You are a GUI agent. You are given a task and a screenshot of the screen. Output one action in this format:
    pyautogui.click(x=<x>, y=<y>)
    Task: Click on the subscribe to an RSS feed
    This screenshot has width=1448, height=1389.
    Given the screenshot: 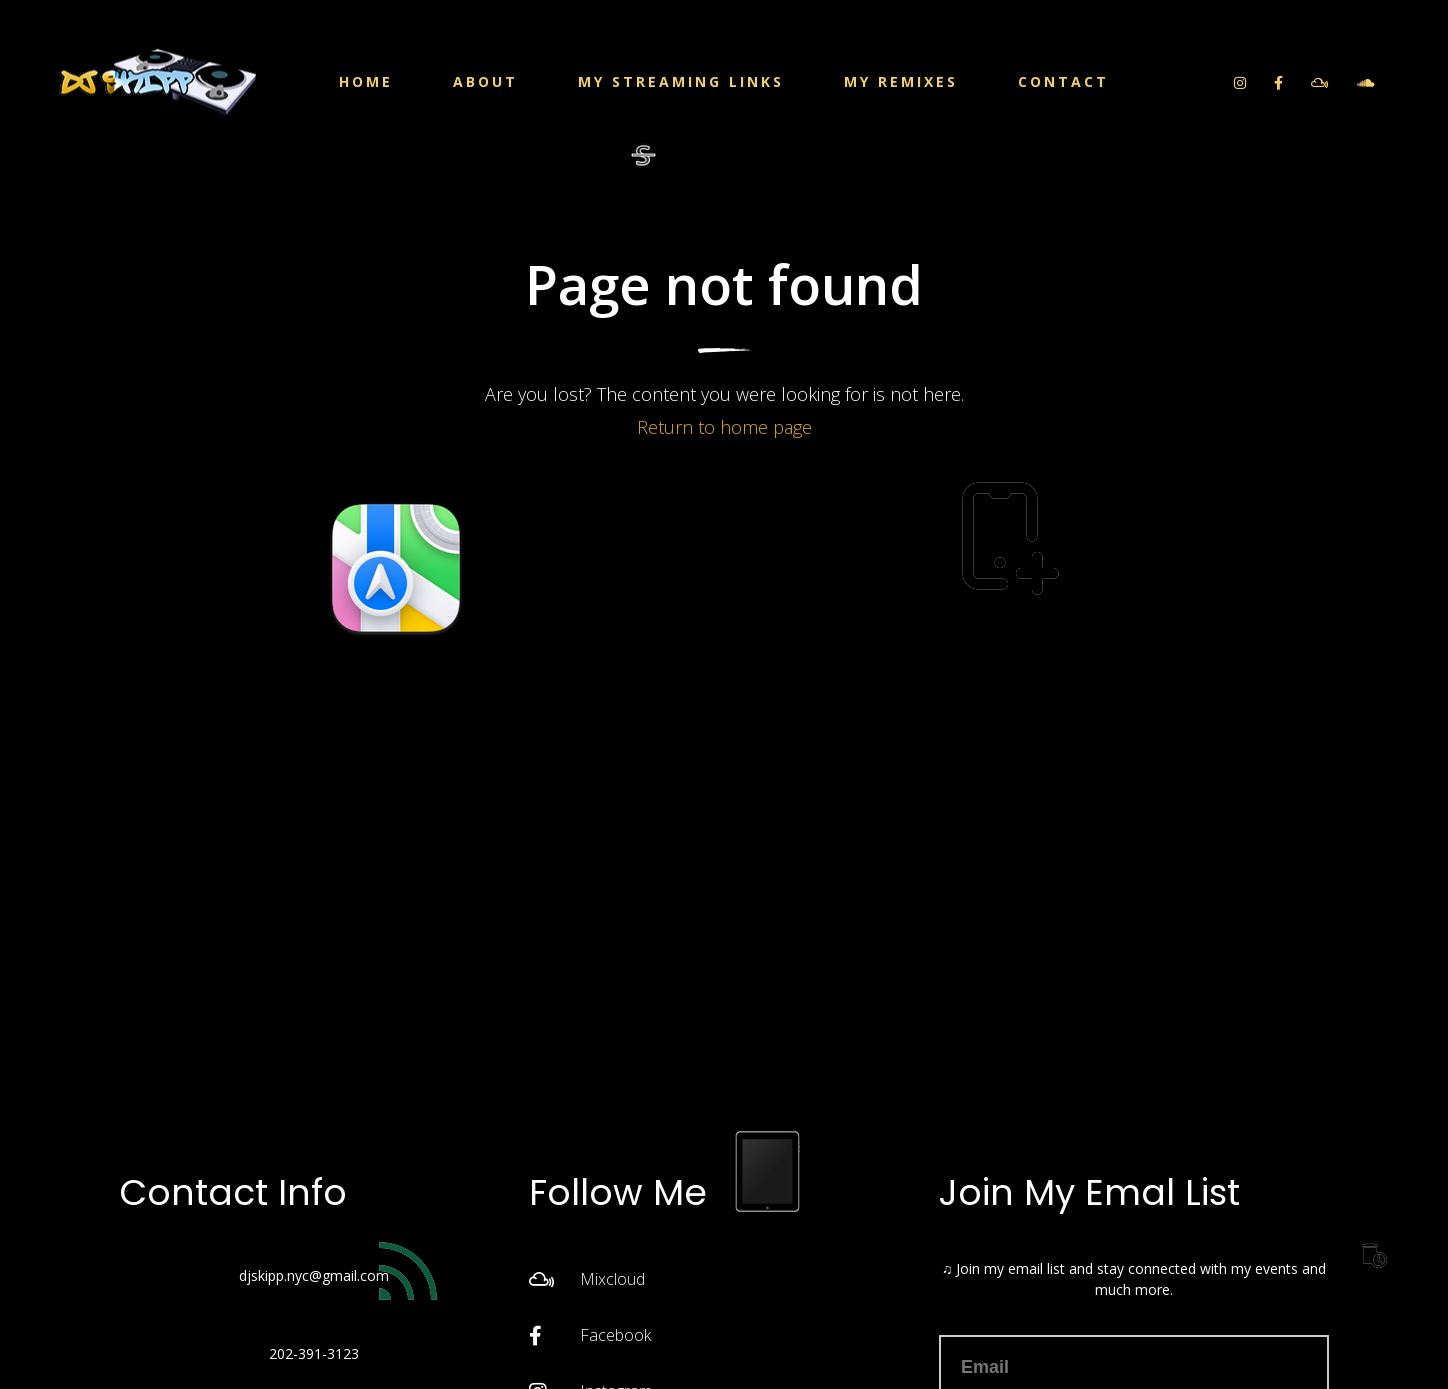 What is the action you would take?
    pyautogui.click(x=408, y=1271)
    